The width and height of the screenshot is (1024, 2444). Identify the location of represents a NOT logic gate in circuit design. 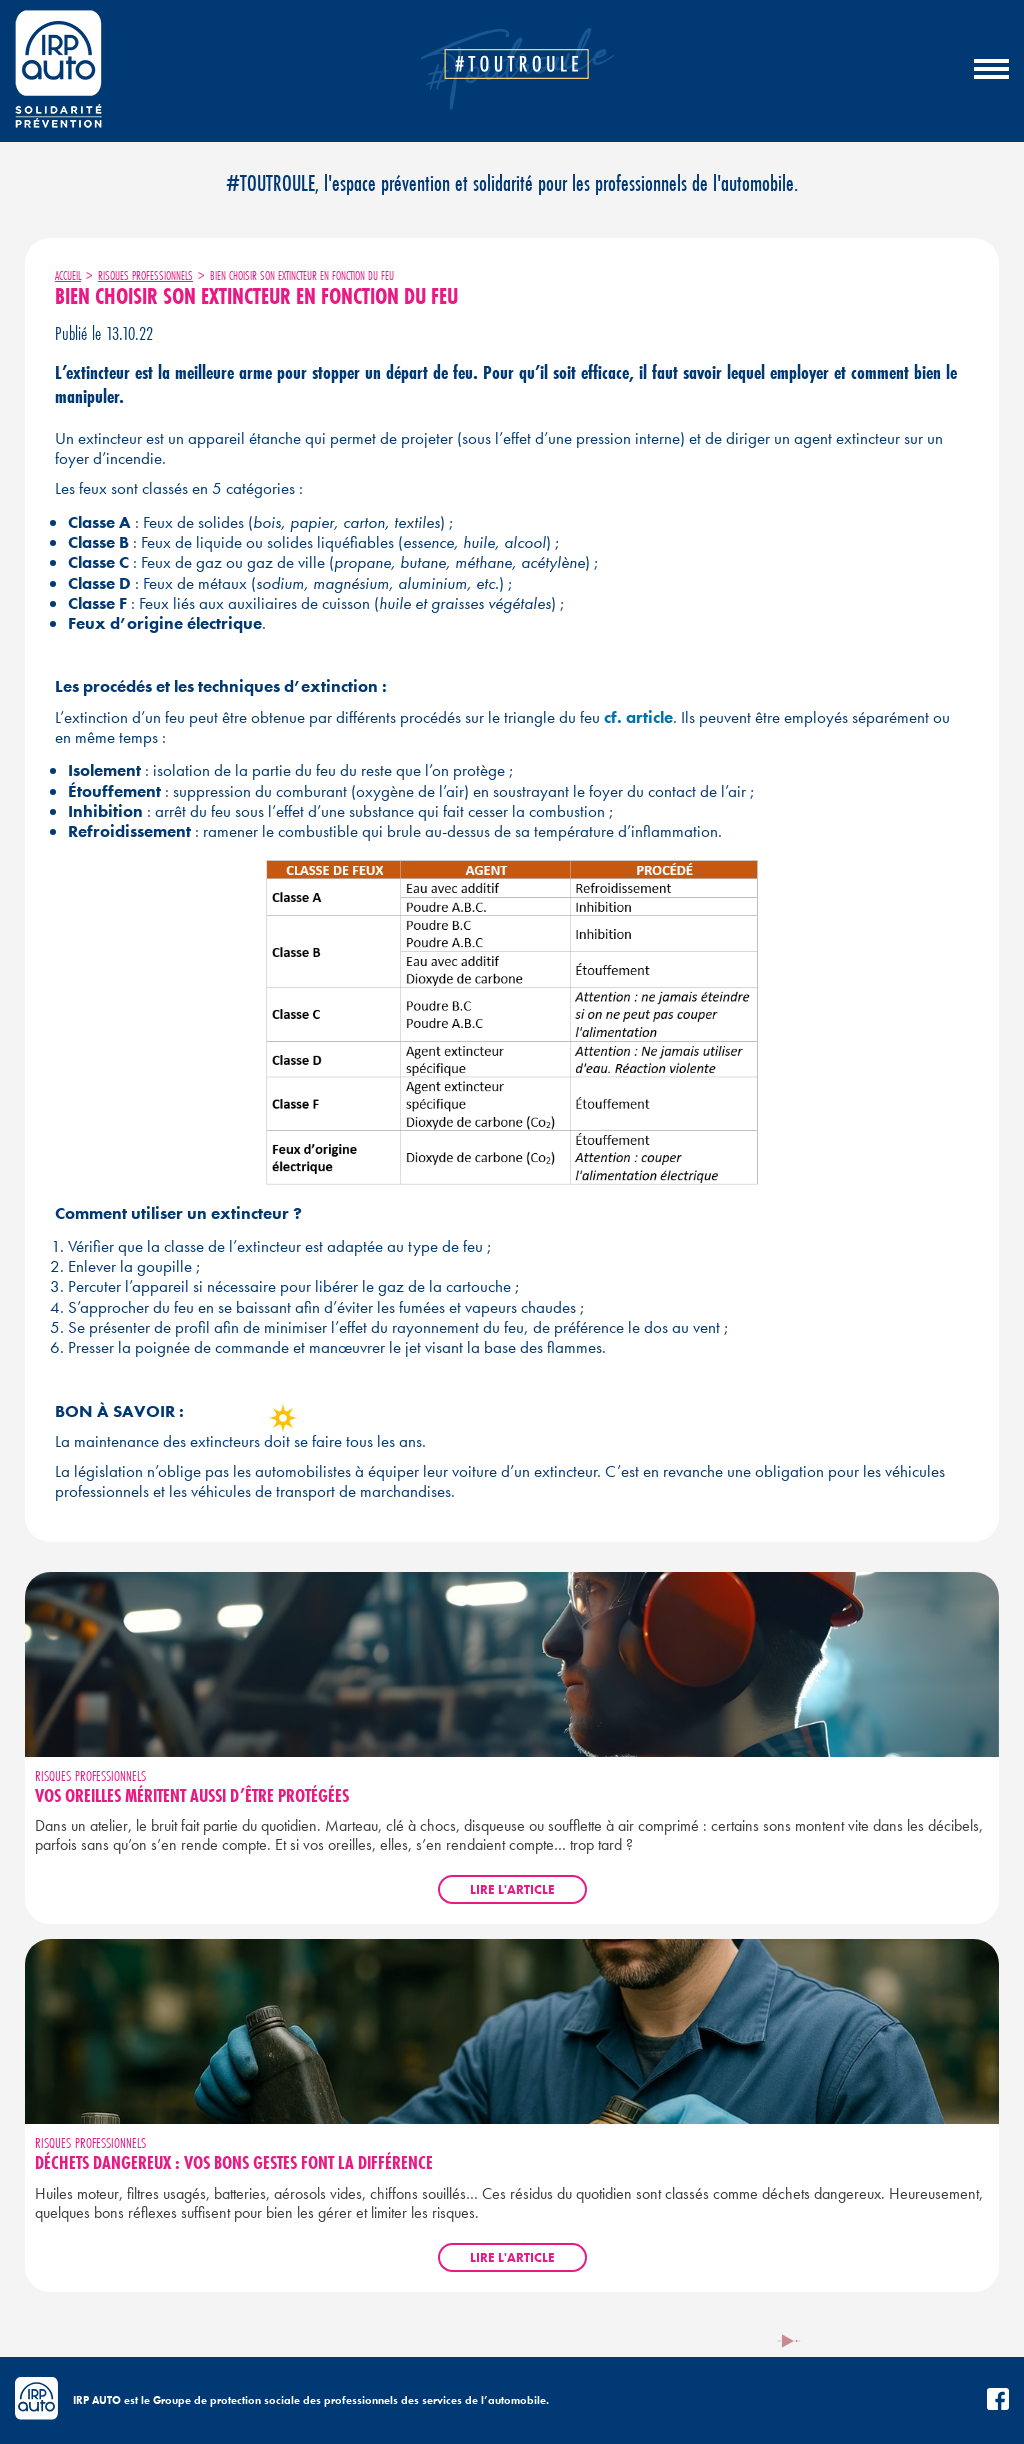
(789, 2341).